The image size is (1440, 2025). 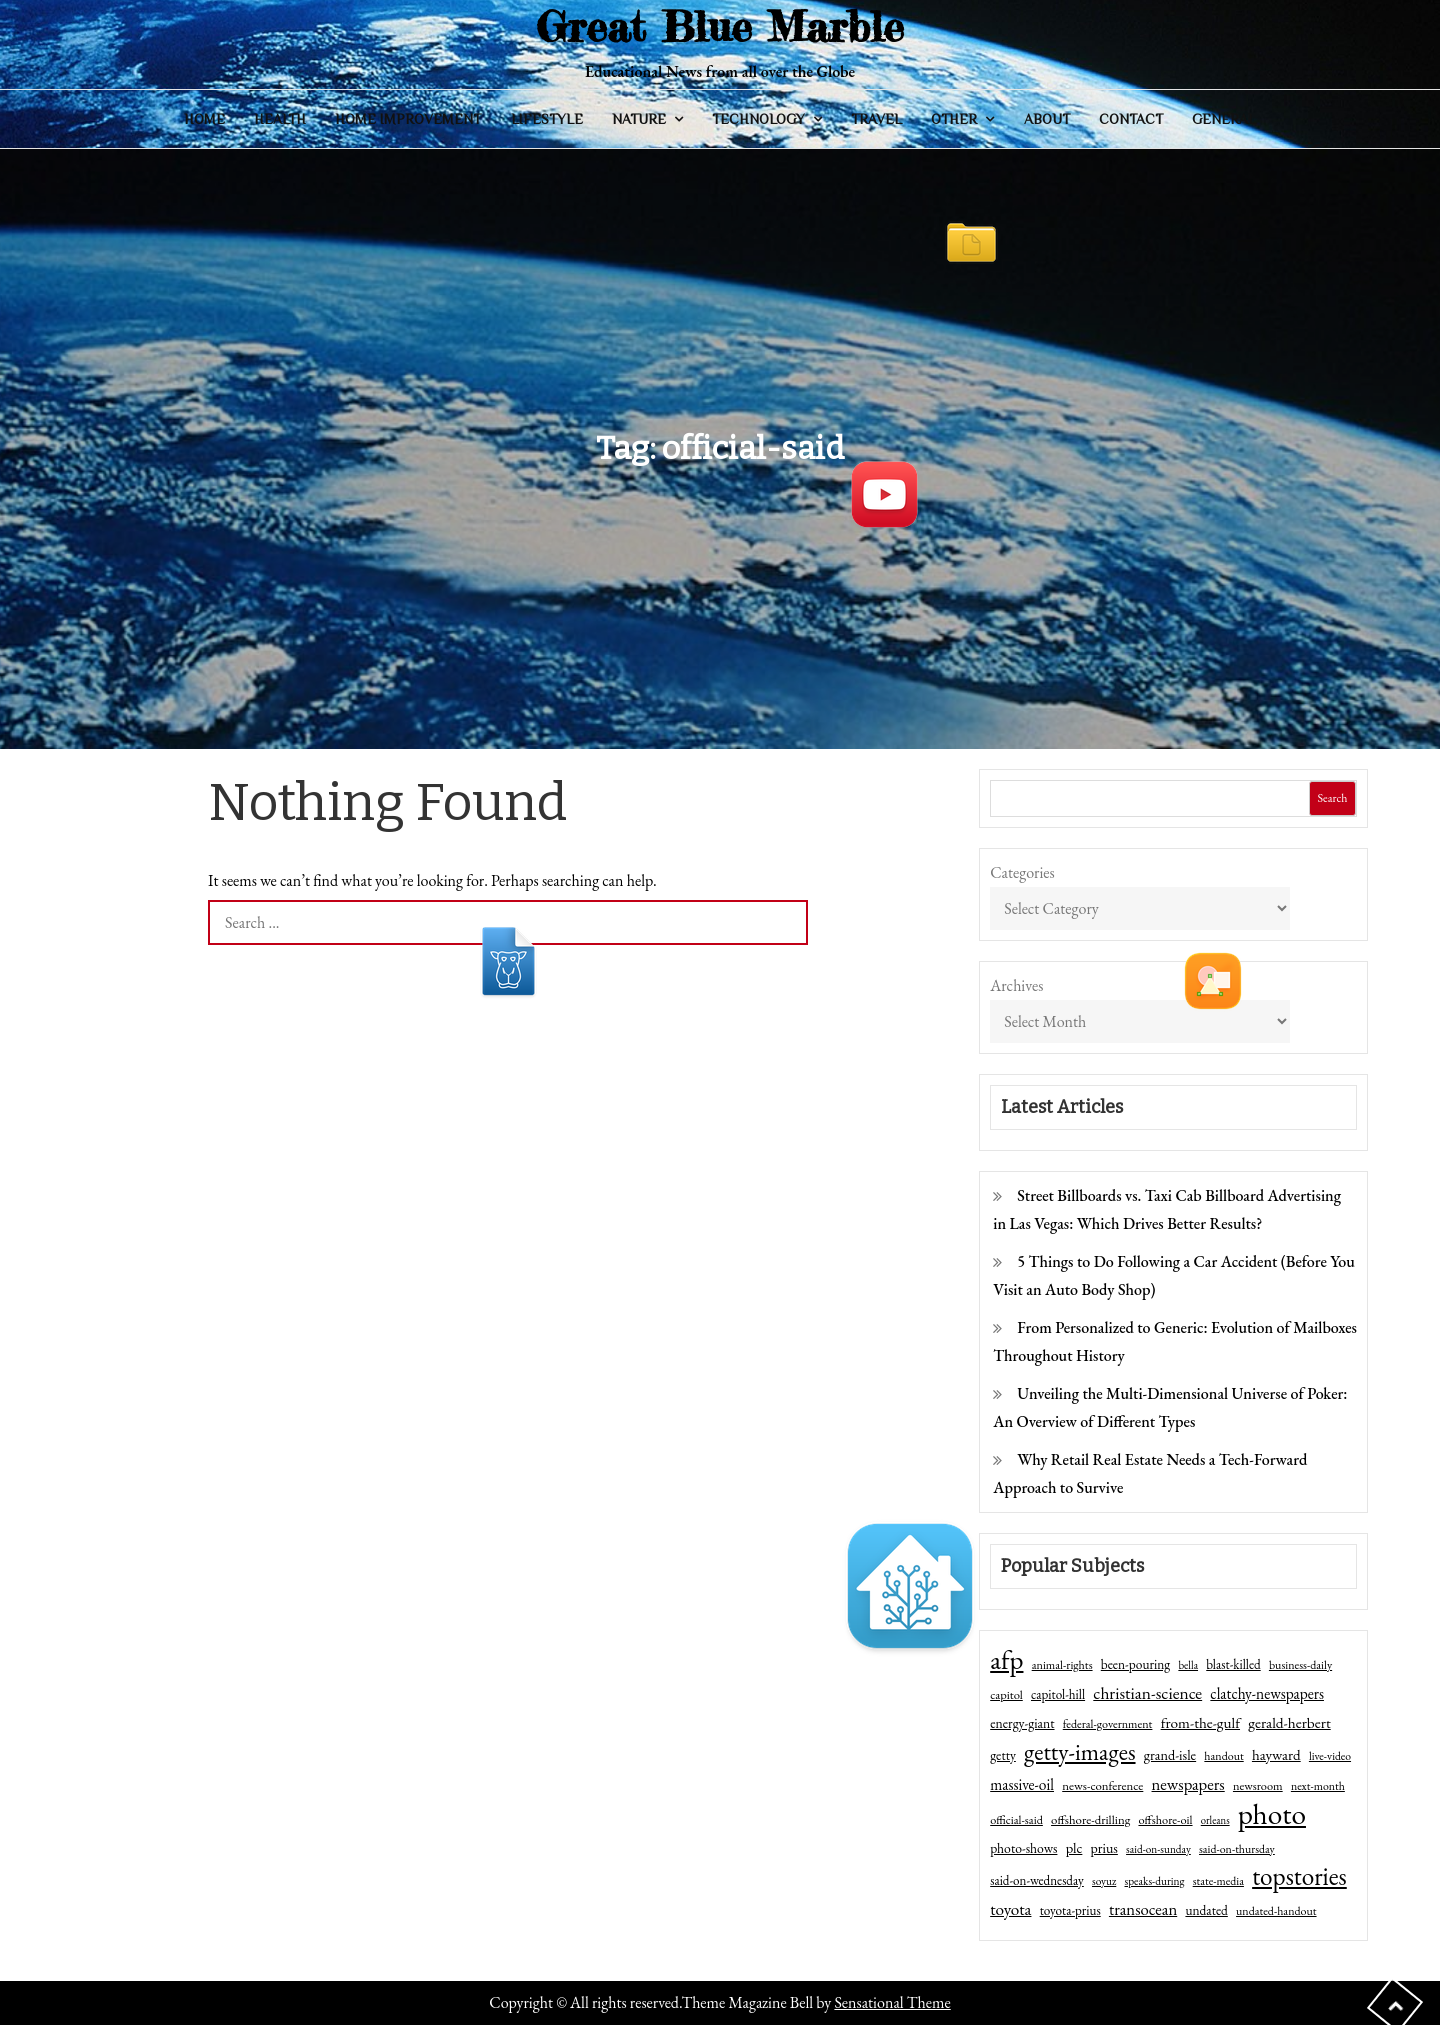 What do you see at coordinates (910, 1586) in the screenshot?
I see `open the home assistant app` at bounding box center [910, 1586].